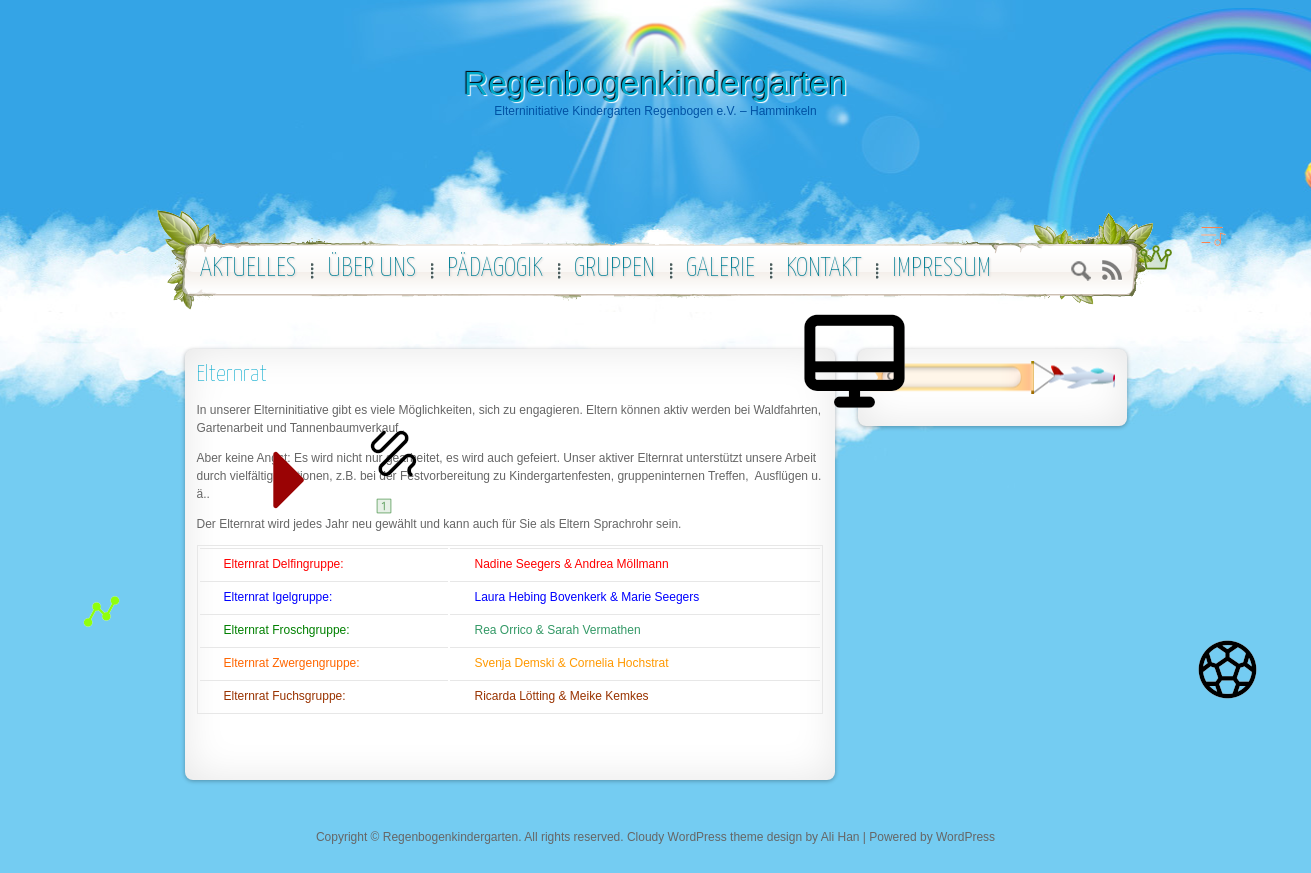 The height and width of the screenshot is (873, 1311). Describe the element at coordinates (384, 506) in the screenshot. I see `indicates first item or step in a sequence` at that location.